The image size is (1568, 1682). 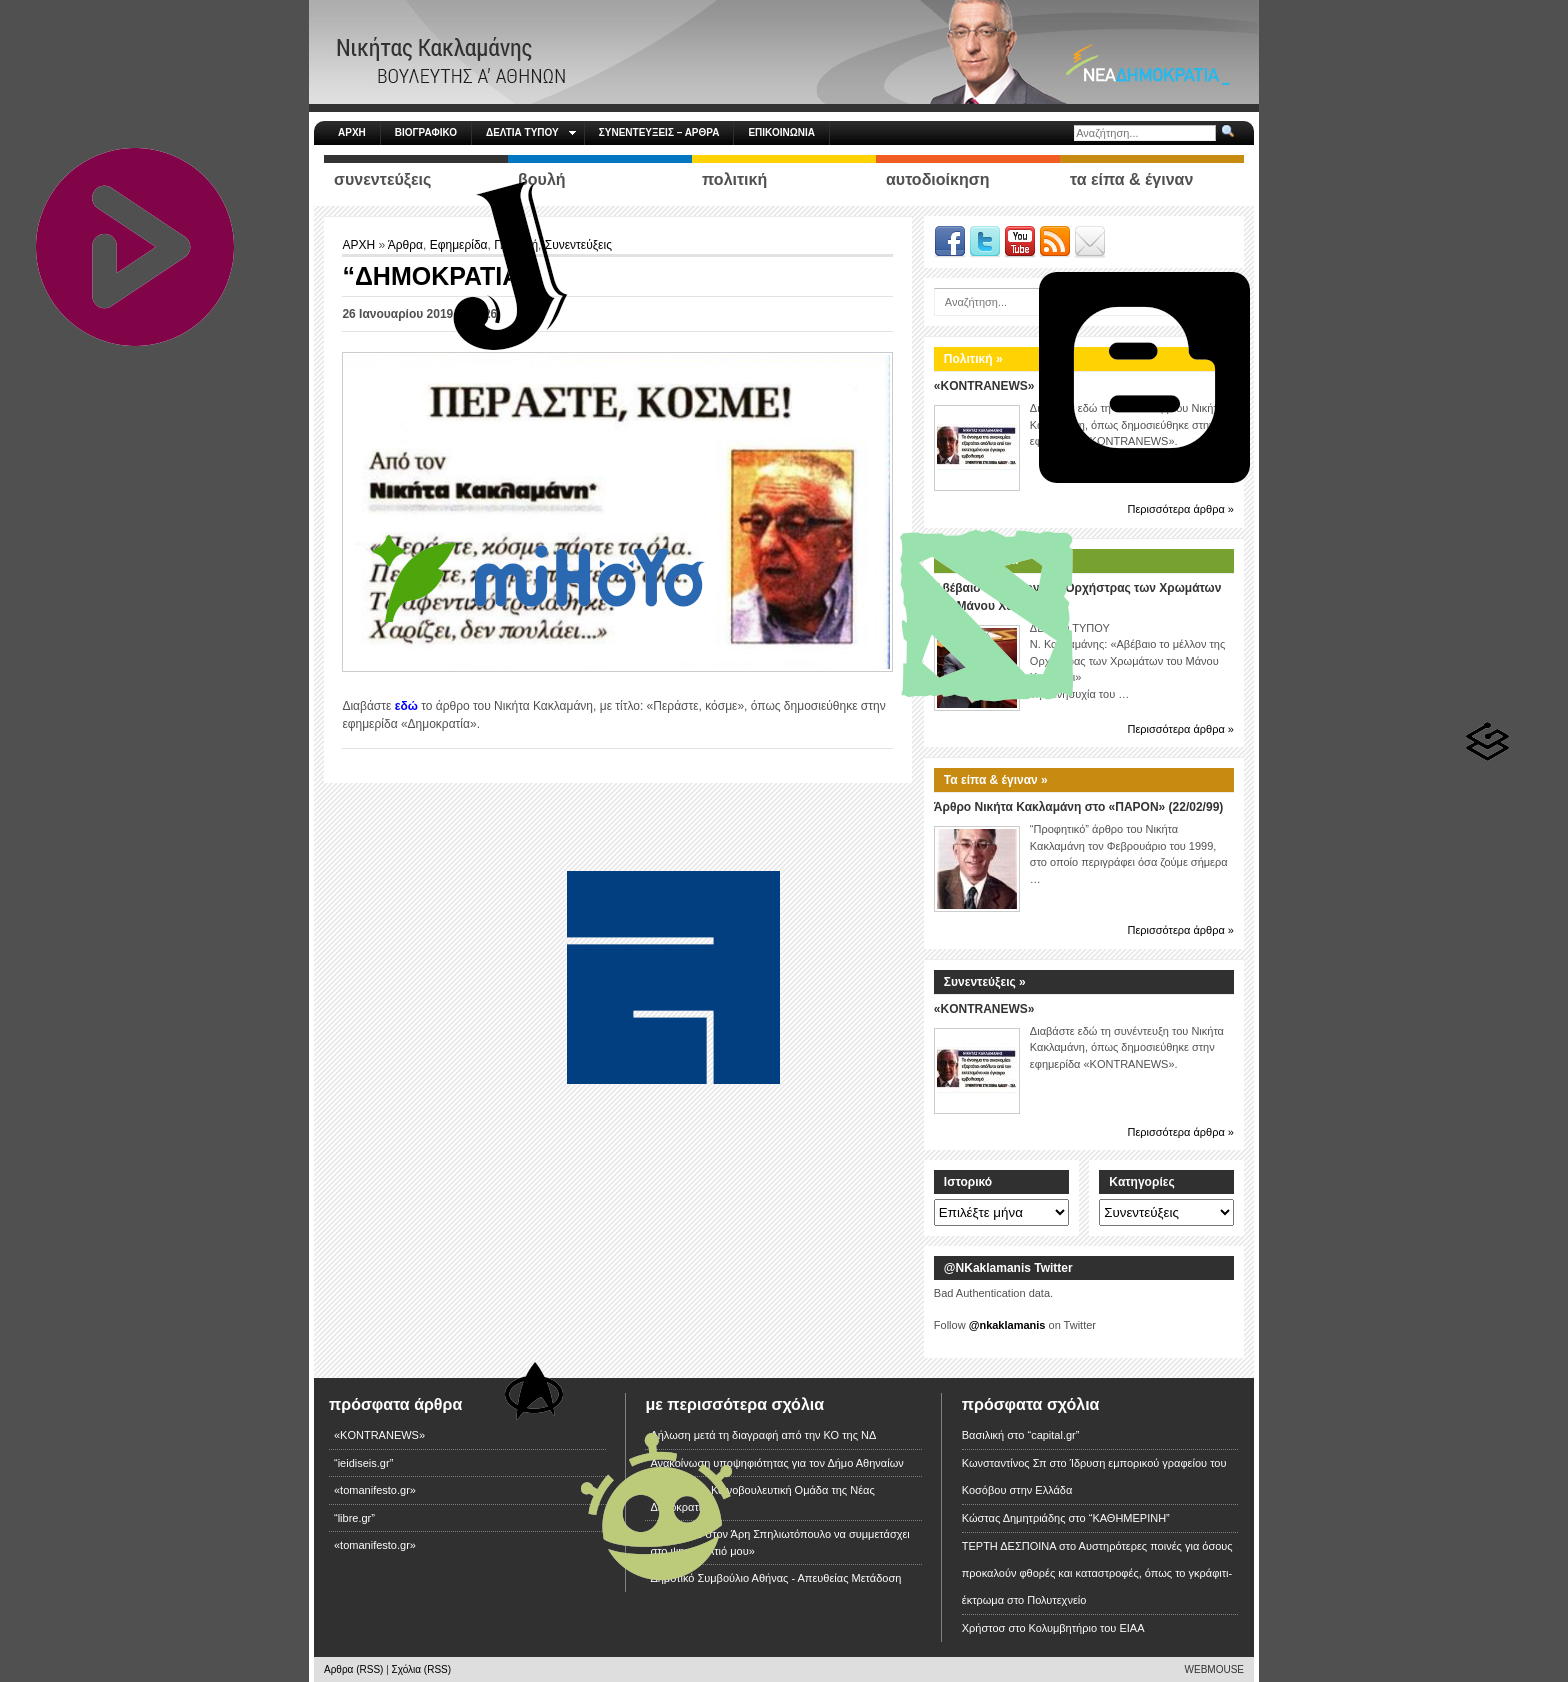 What do you see at coordinates (534, 1391) in the screenshot?
I see `Star Trek franchise logo` at bounding box center [534, 1391].